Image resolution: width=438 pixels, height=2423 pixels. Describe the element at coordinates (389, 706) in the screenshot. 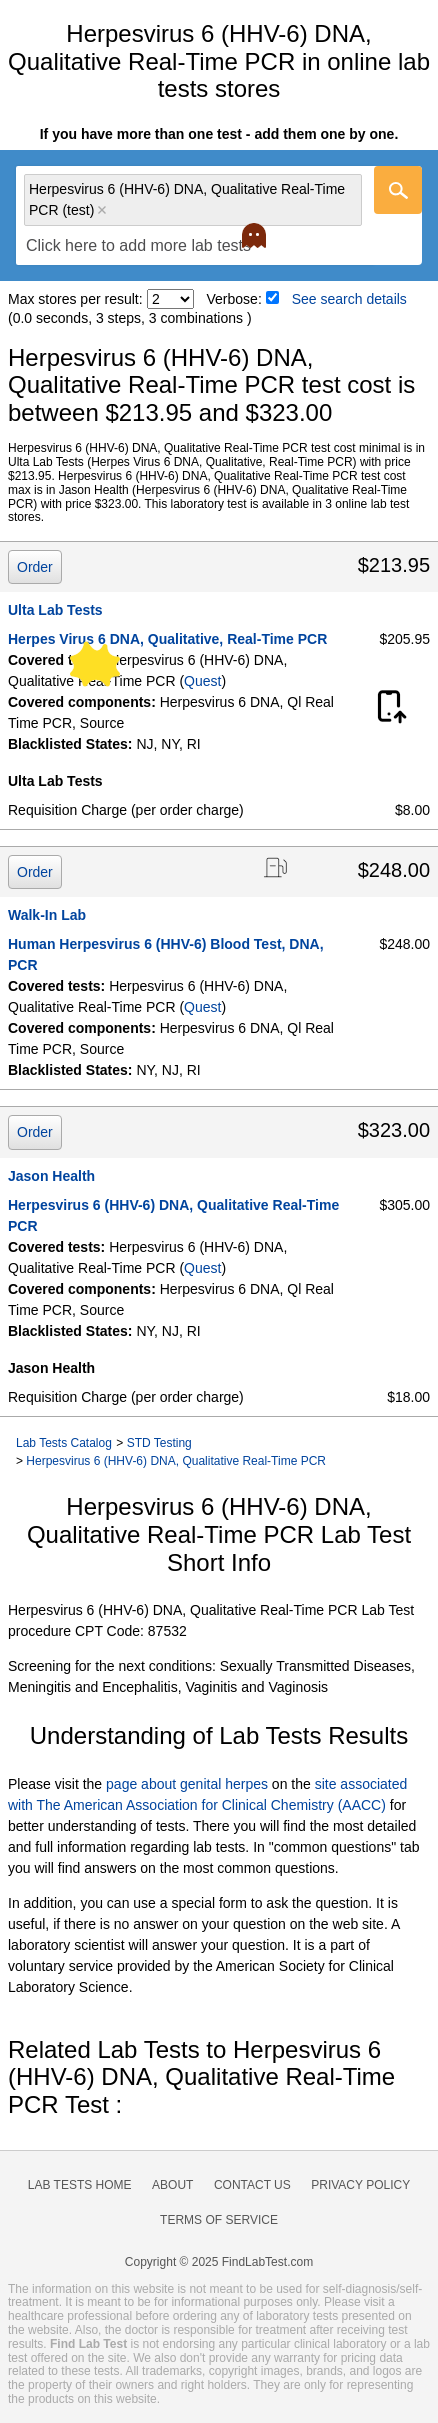

I see `upload from mobile device` at that location.